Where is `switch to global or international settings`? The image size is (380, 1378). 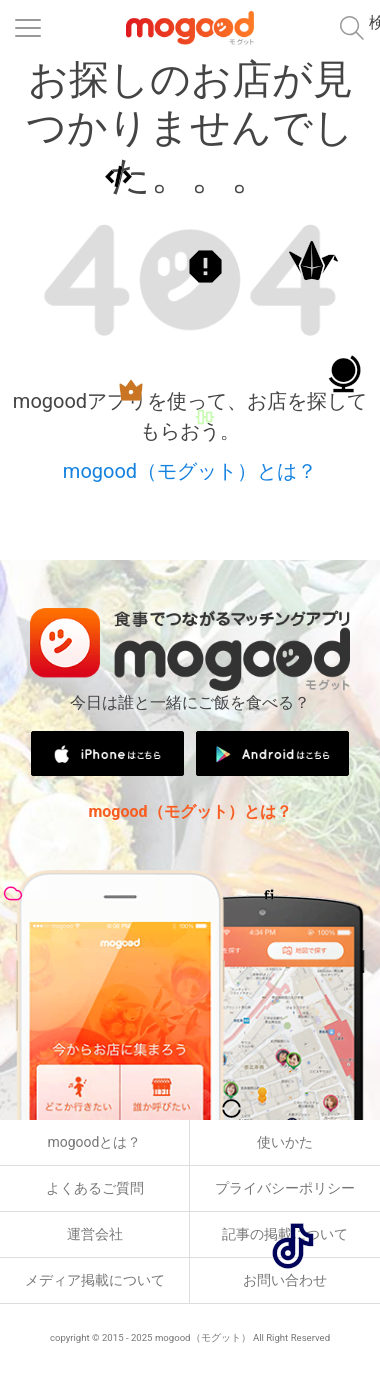 switch to global or international settings is located at coordinates (343, 373).